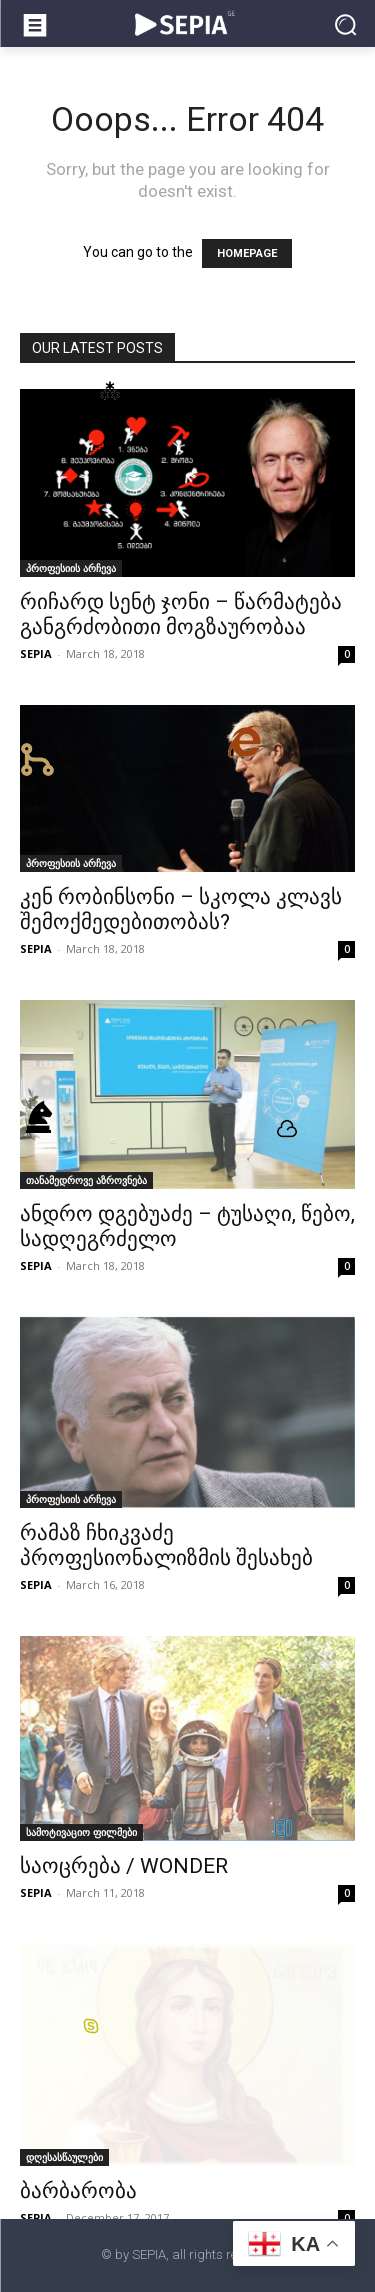 This screenshot has height=2292, width=375. What do you see at coordinates (283, 1828) in the screenshot?
I see `open an excel spreadsheet file` at bounding box center [283, 1828].